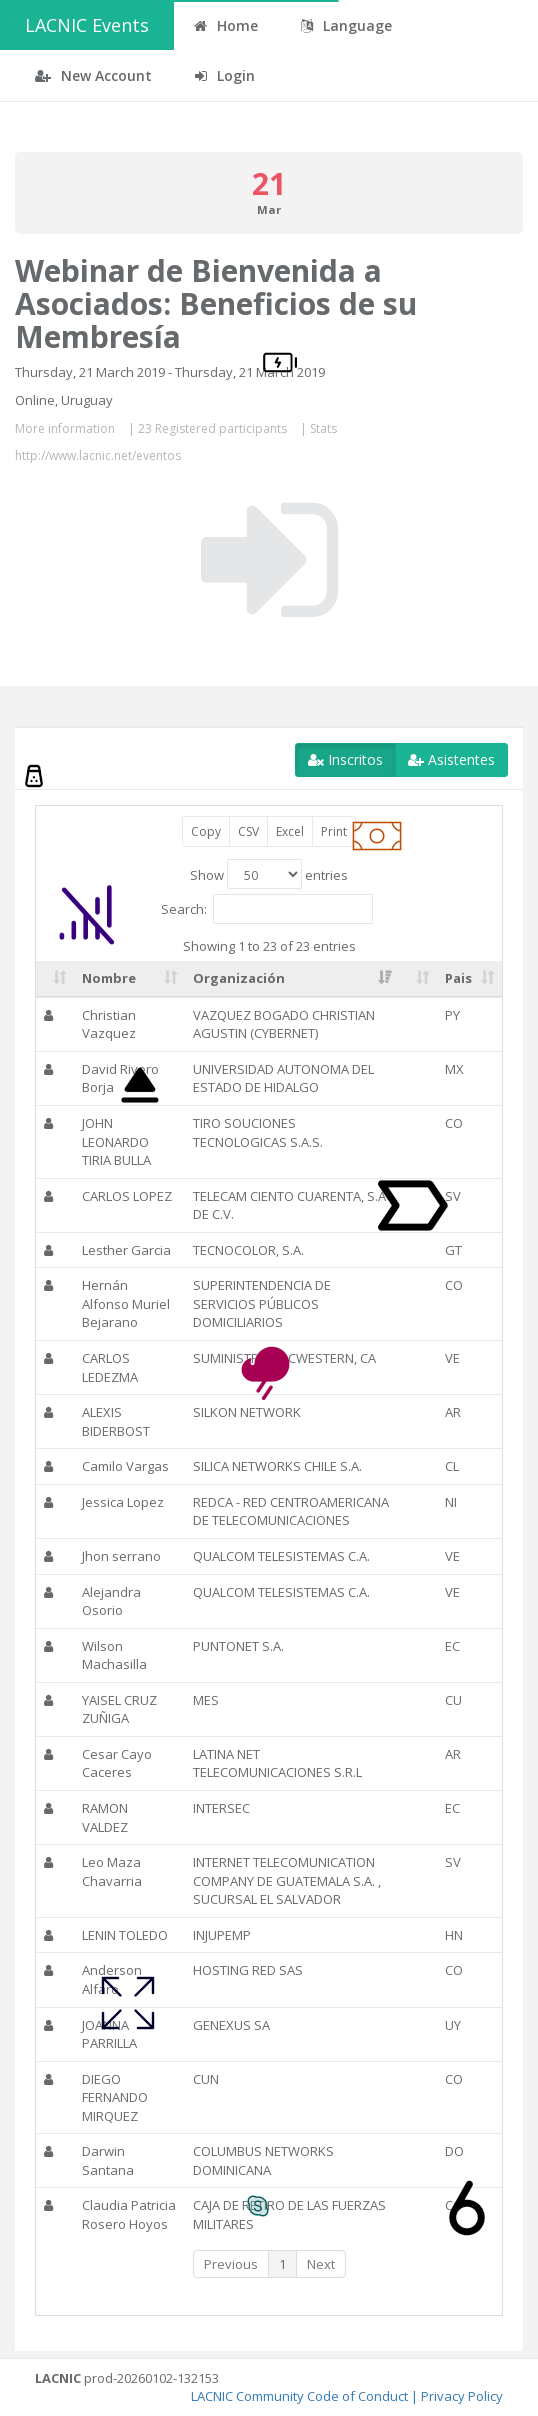 The image size is (538, 2416). What do you see at coordinates (140, 1084) in the screenshot?
I see `eject media or disc` at bounding box center [140, 1084].